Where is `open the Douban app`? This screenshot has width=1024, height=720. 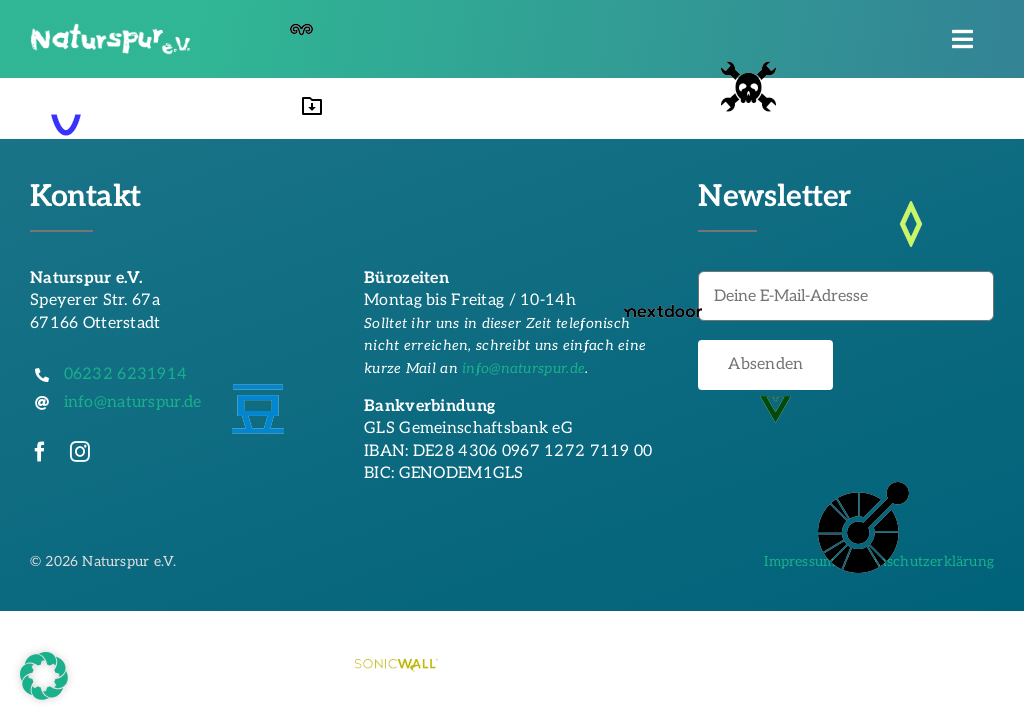
open the Douban app is located at coordinates (258, 409).